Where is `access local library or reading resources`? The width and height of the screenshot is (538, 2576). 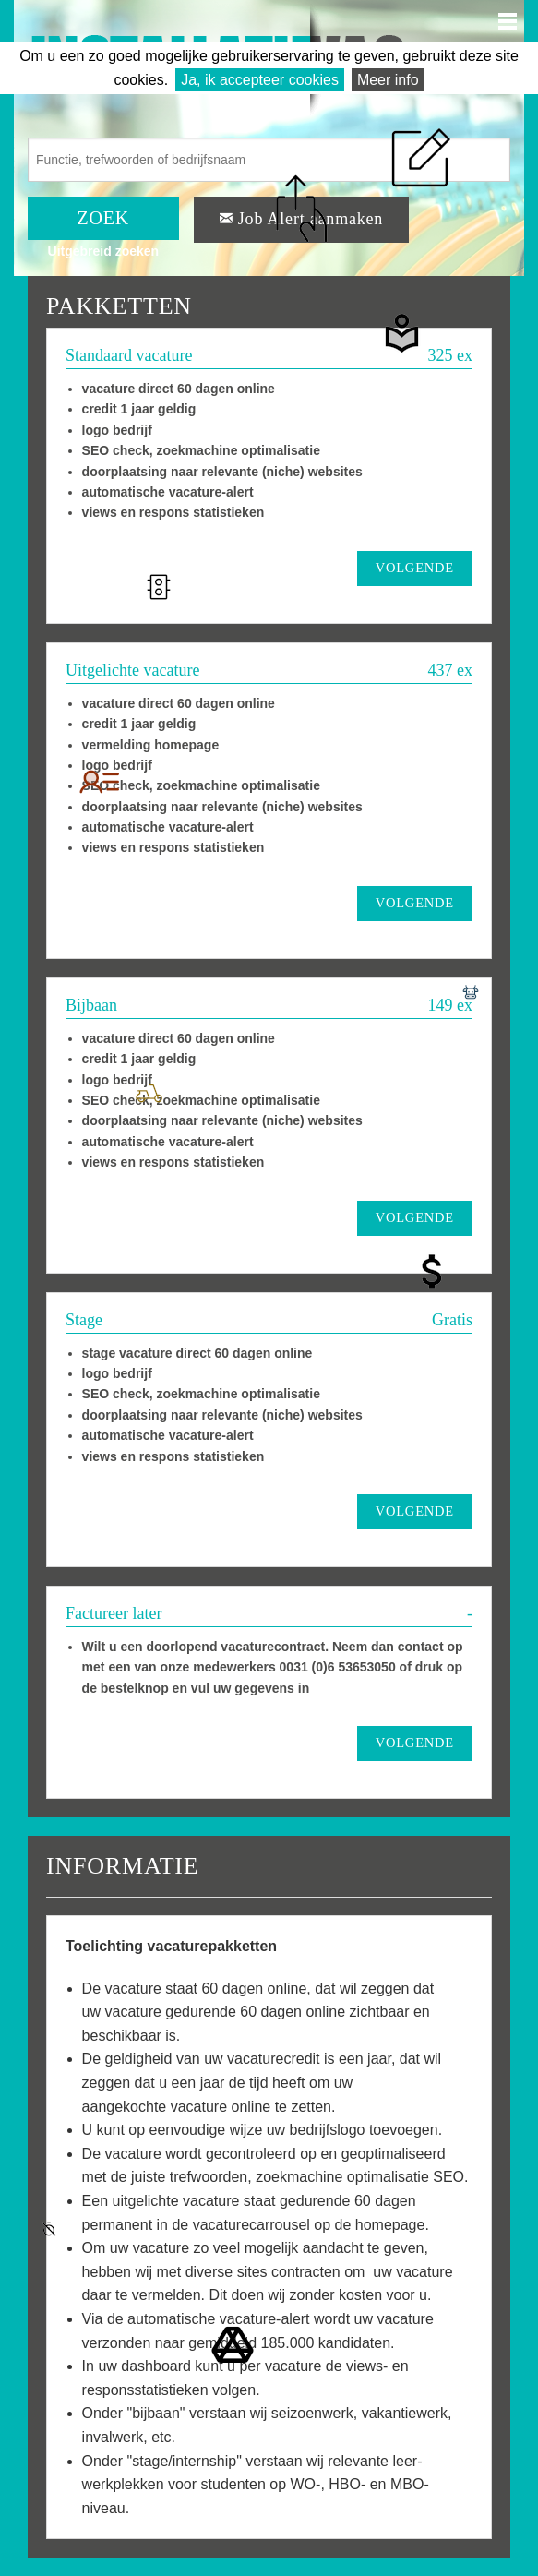
access local library or reading resources is located at coordinates (401, 333).